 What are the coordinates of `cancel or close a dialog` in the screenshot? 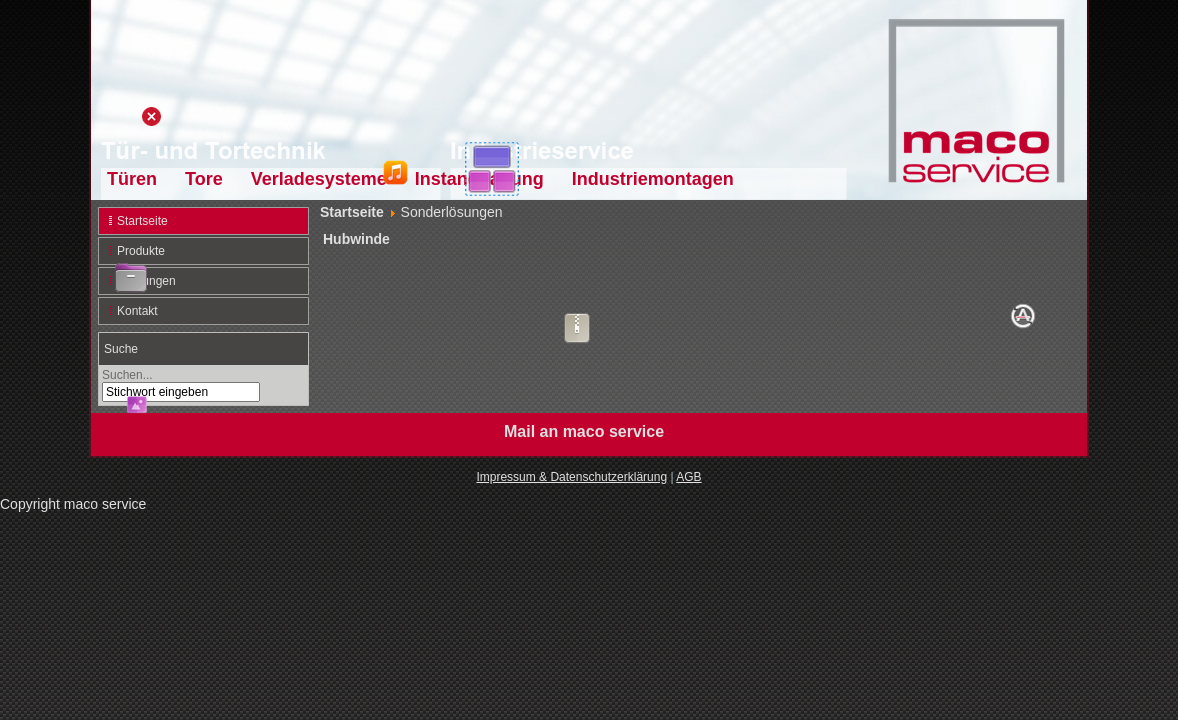 It's located at (151, 116).